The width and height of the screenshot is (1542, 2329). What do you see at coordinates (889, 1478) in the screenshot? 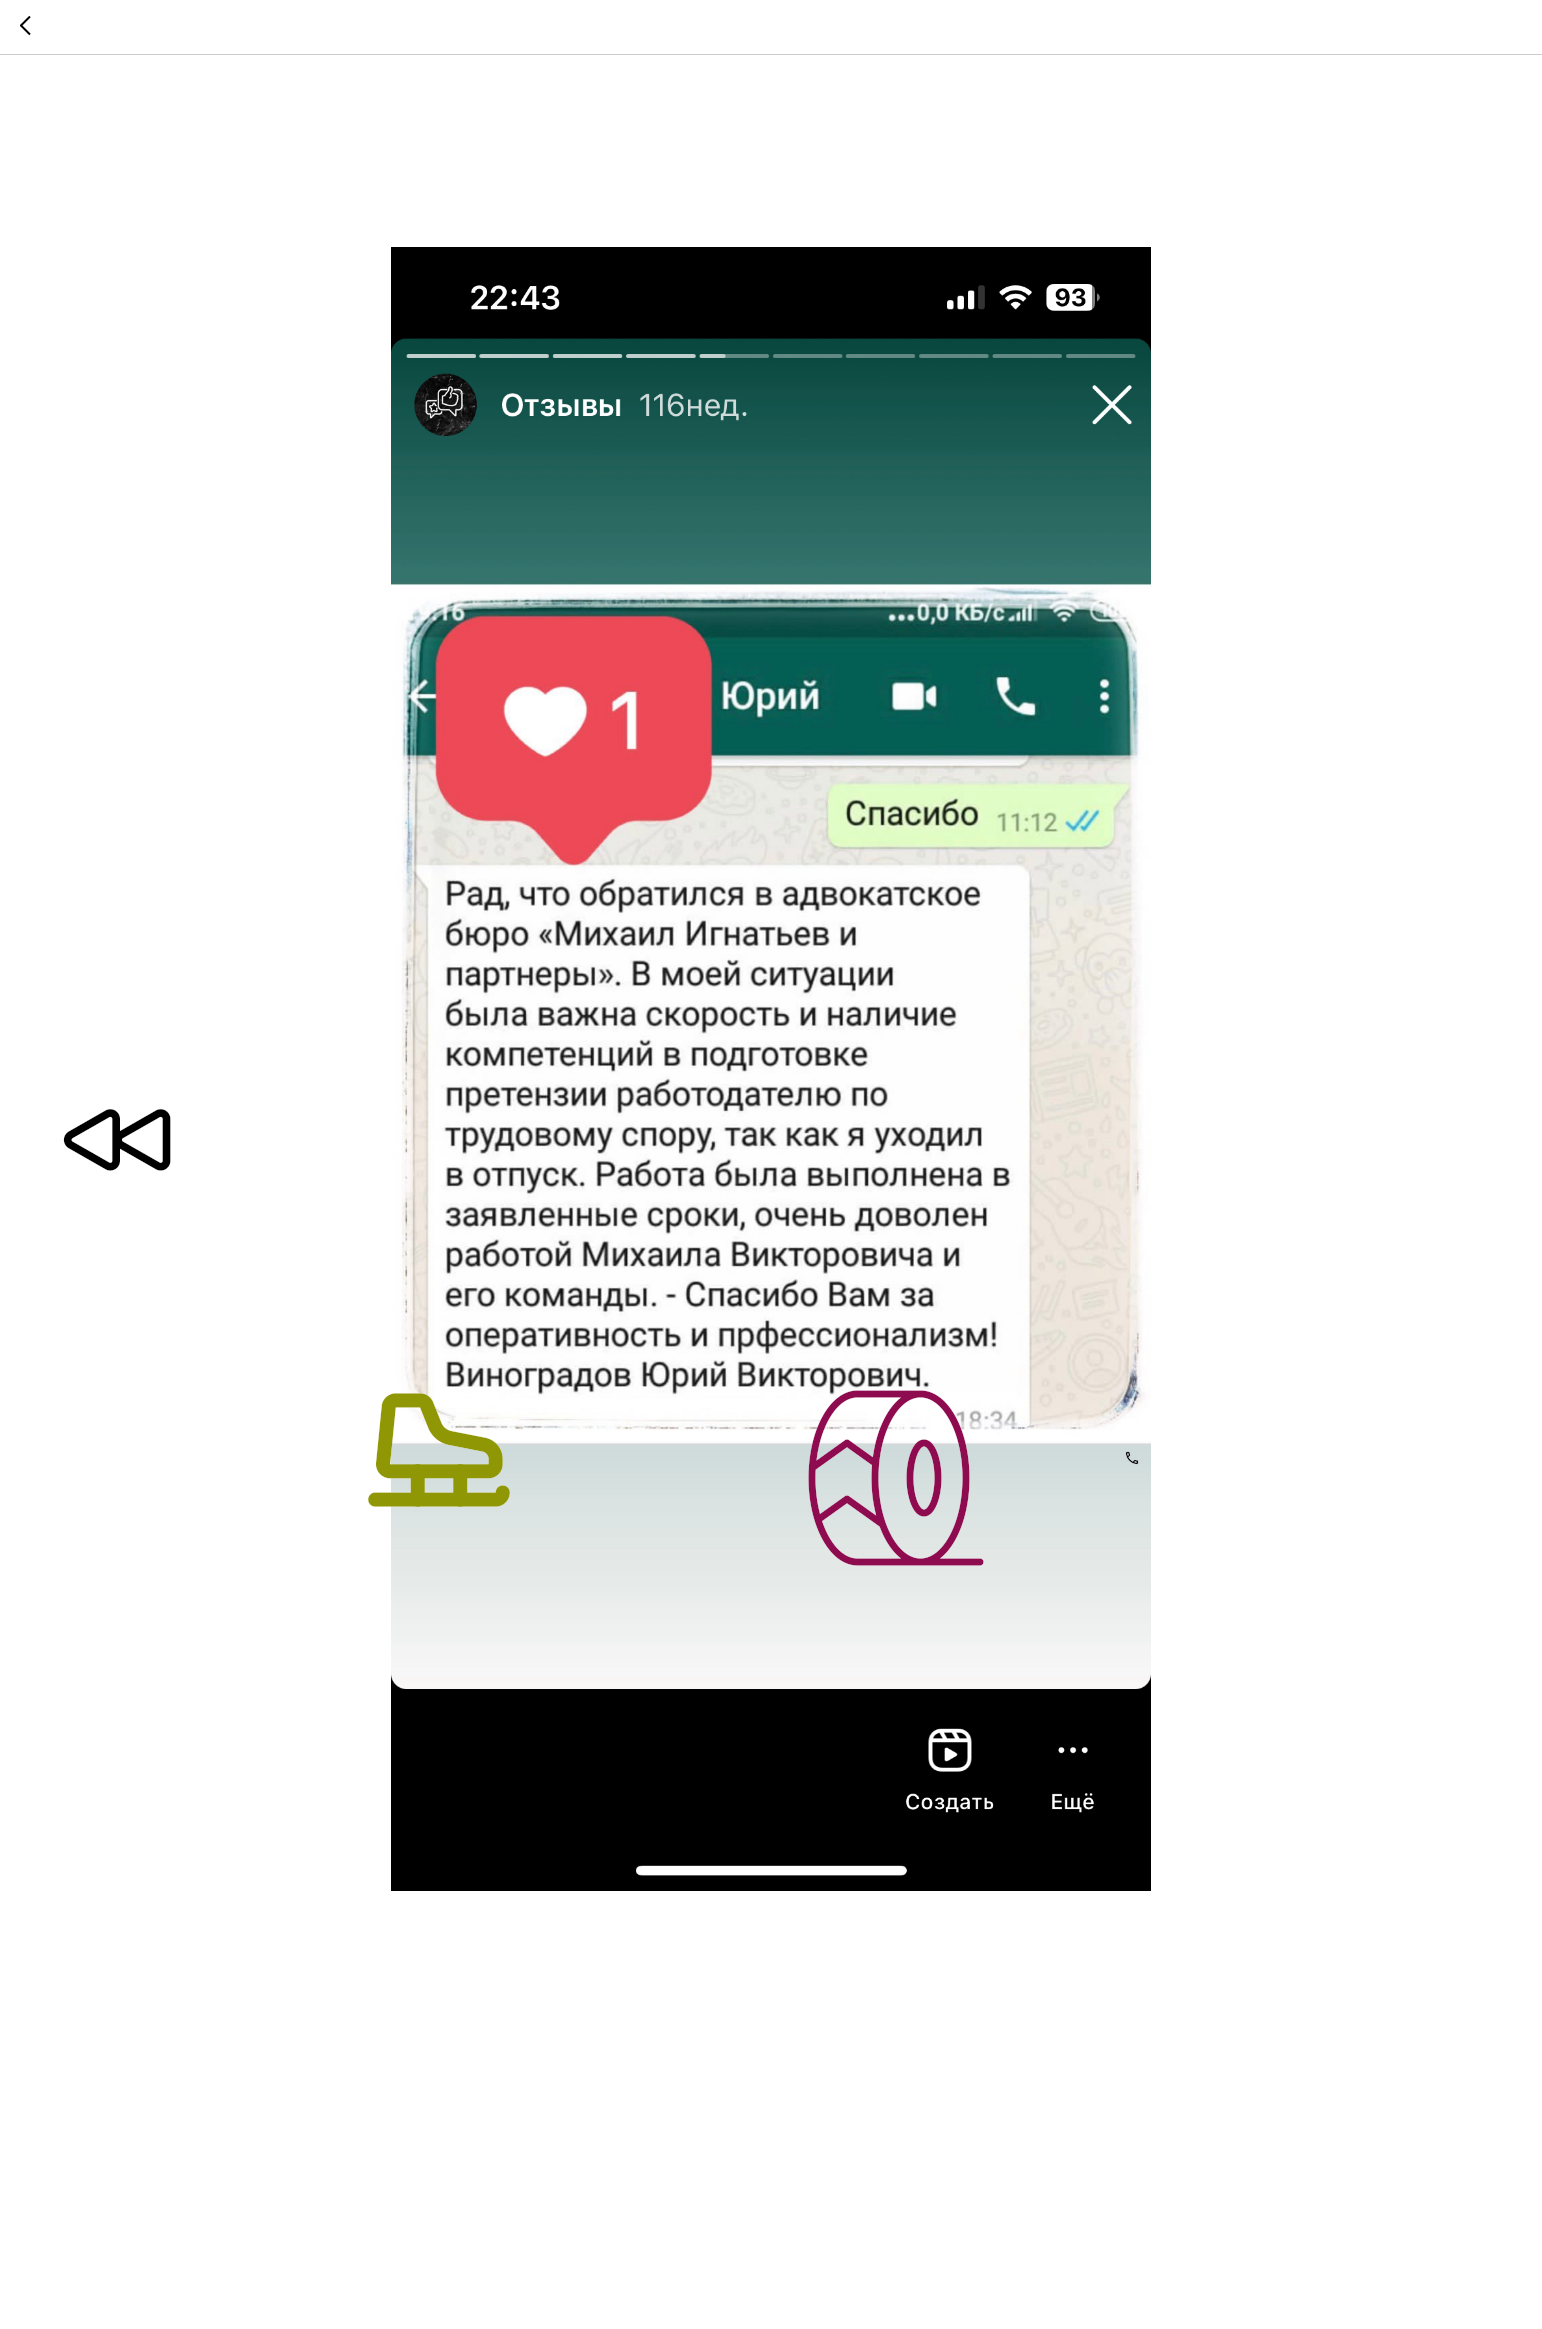
I see `view tire information or status` at bounding box center [889, 1478].